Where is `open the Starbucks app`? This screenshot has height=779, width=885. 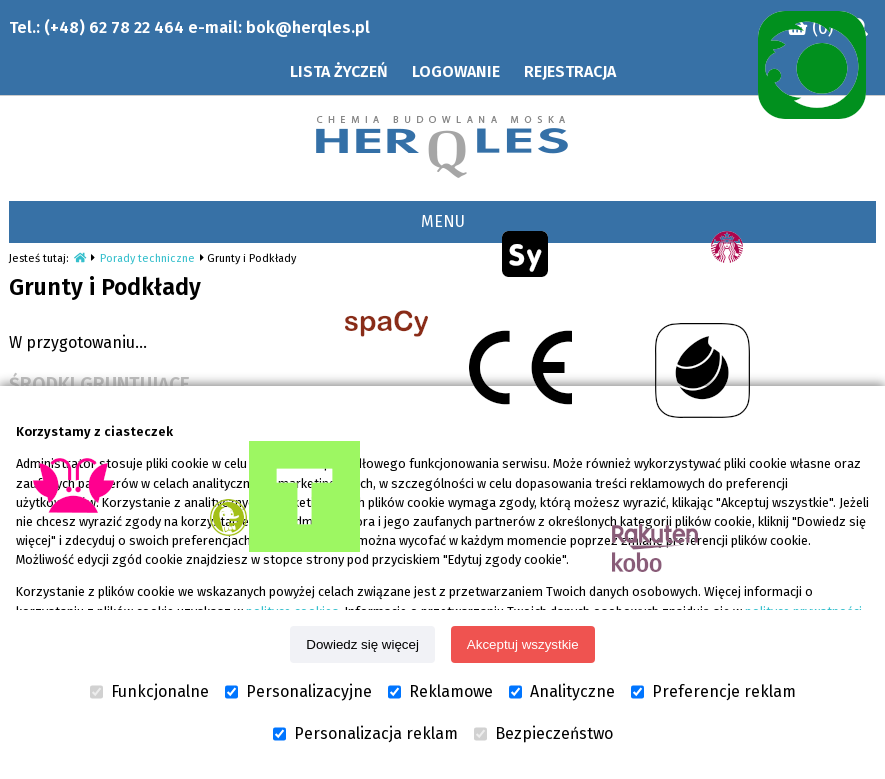
open the Starbucks app is located at coordinates (727, 247).